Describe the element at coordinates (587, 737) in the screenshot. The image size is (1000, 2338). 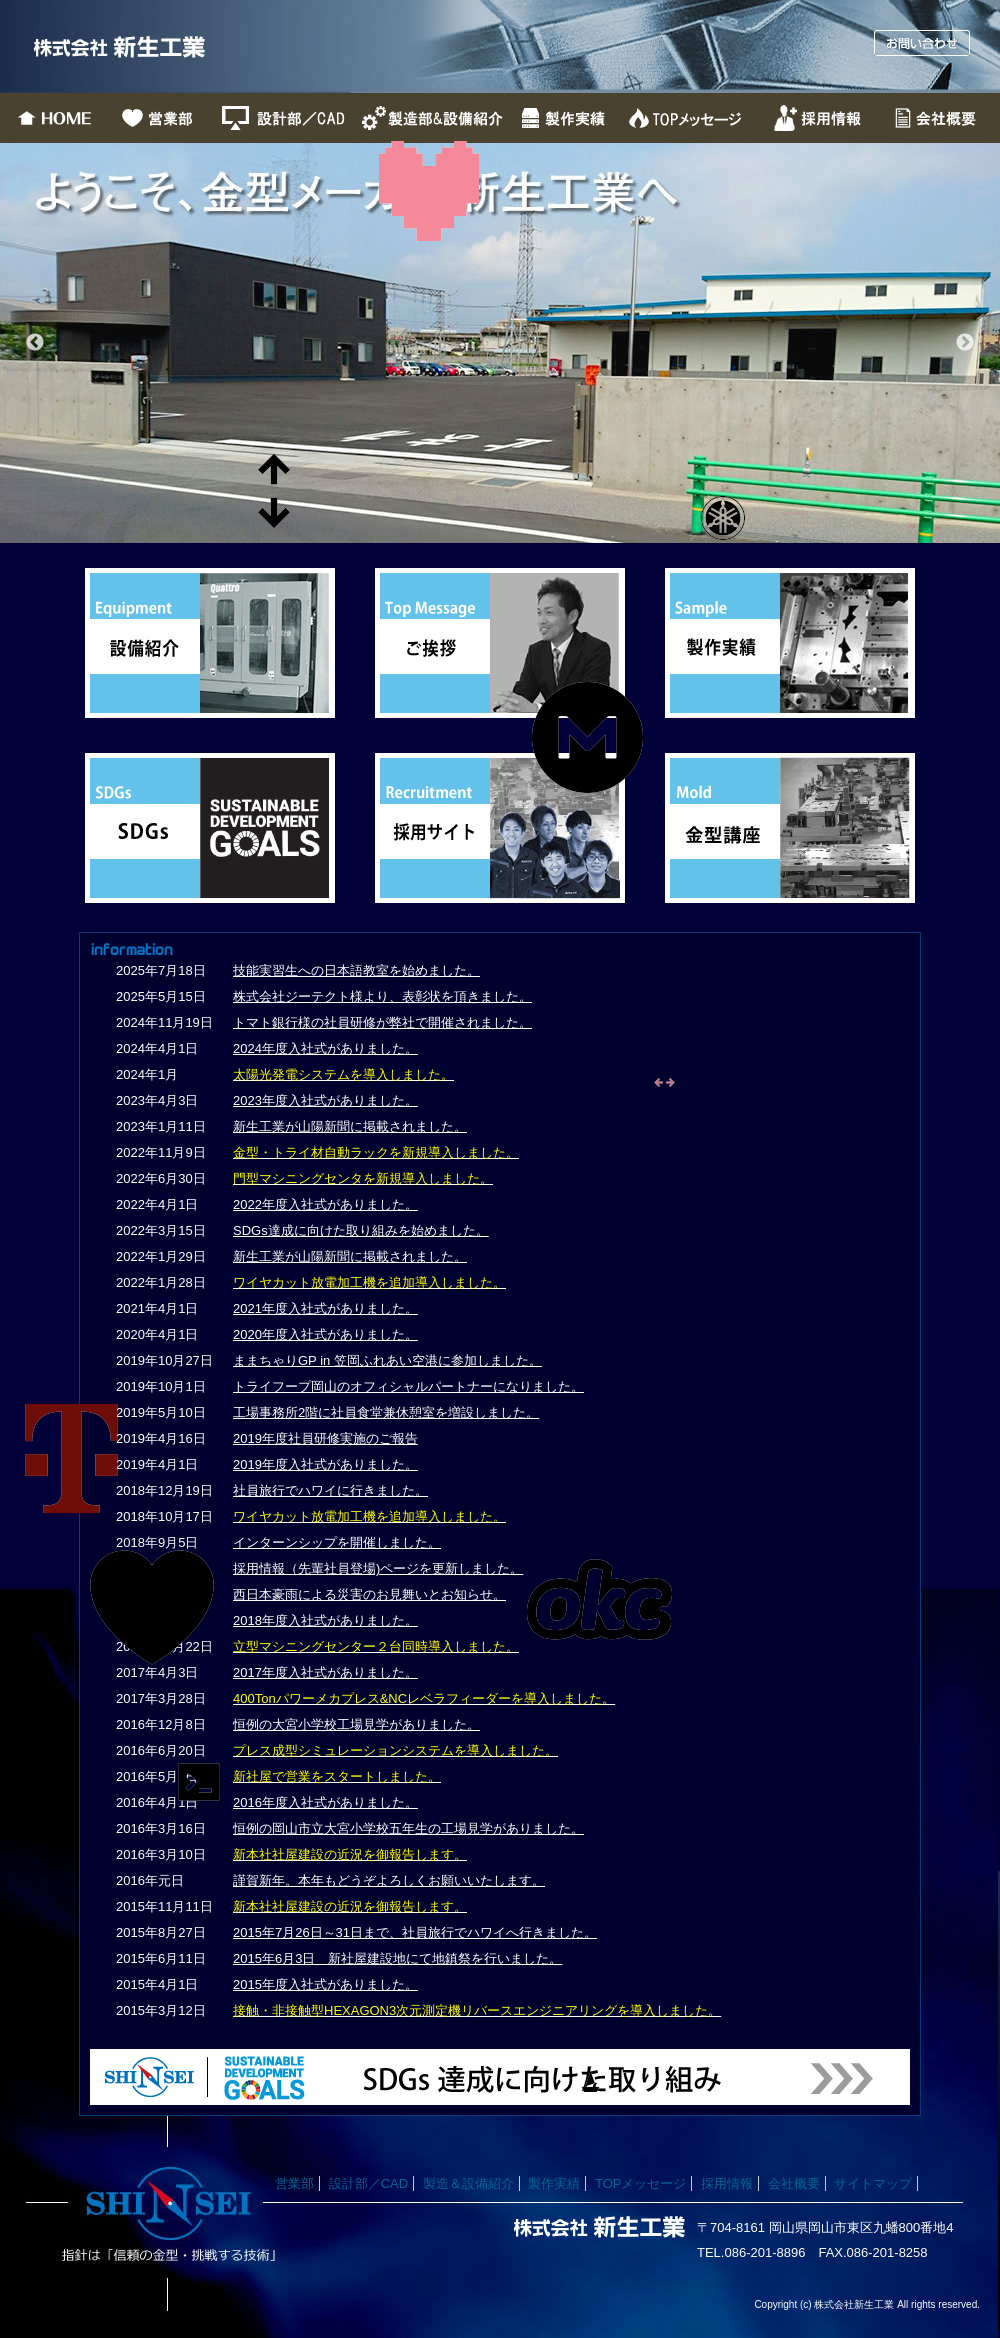
I see `open the MEGA cloud storage app` at that location.